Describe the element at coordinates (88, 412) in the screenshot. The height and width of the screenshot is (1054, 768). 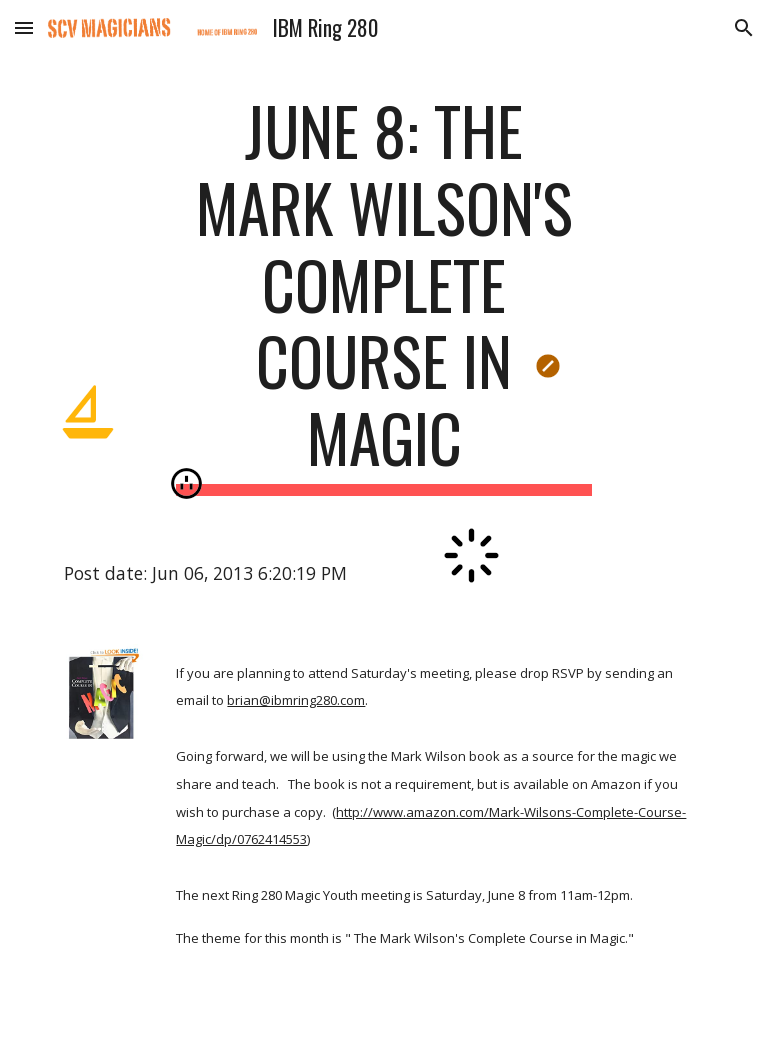
I see `navigate to sailing or boating features` at that location.